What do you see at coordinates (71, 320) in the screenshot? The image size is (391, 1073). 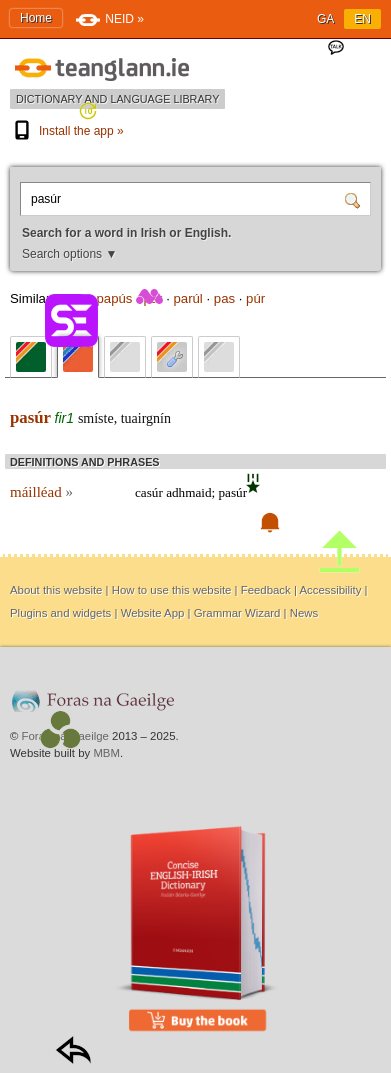 I see `open Subtitle Edit application` at bounding box center [71, 320].